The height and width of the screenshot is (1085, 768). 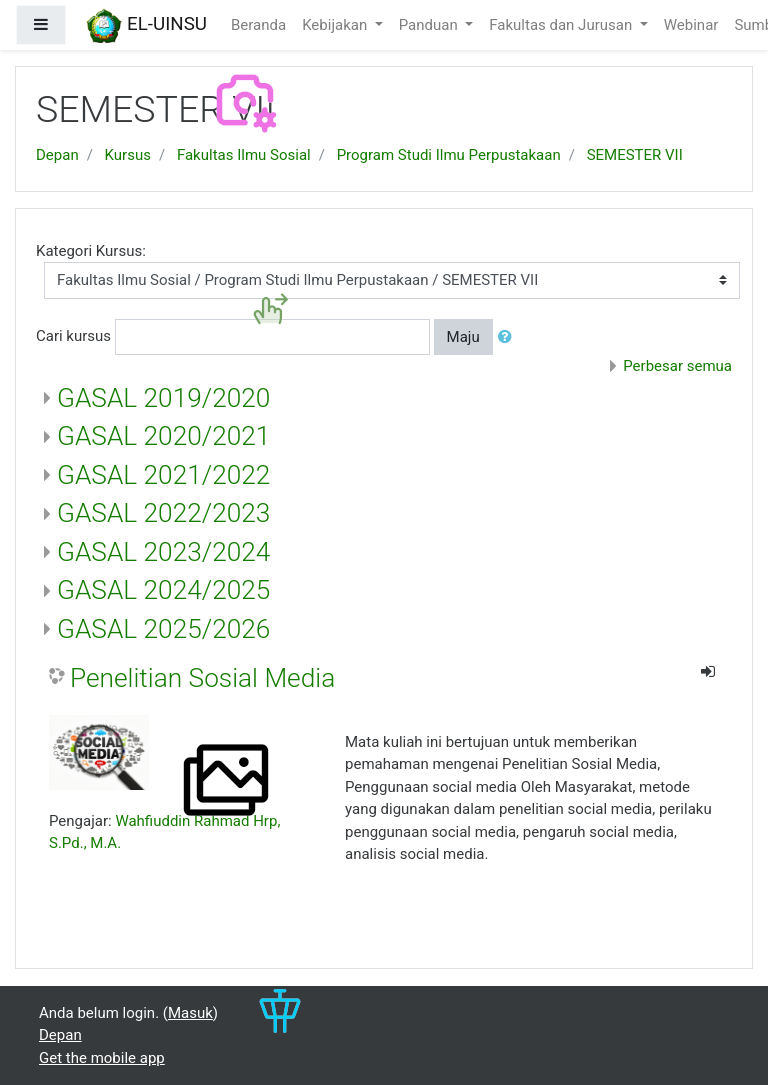 I want to click on access air traffic control features, so click(x=280, y=1011).